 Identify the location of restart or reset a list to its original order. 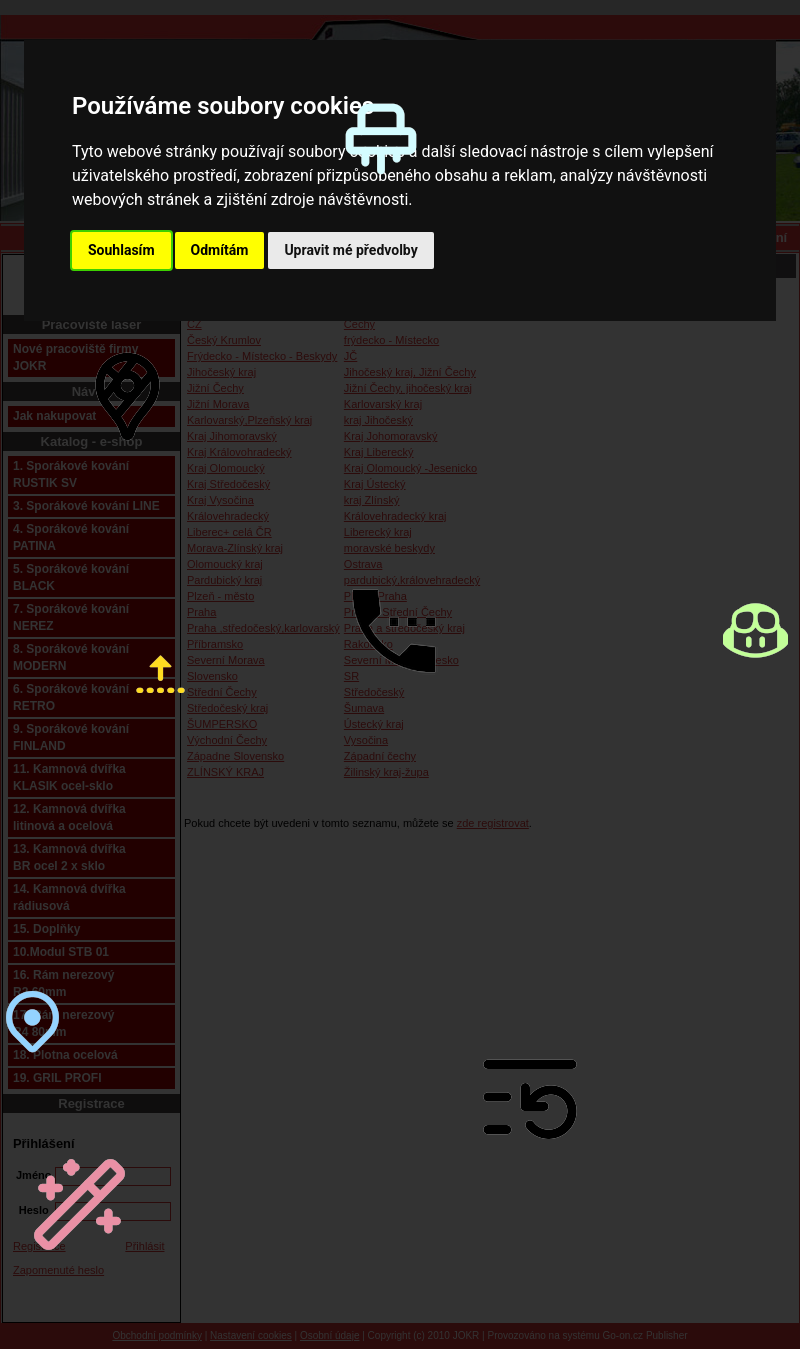
(530, 1097).